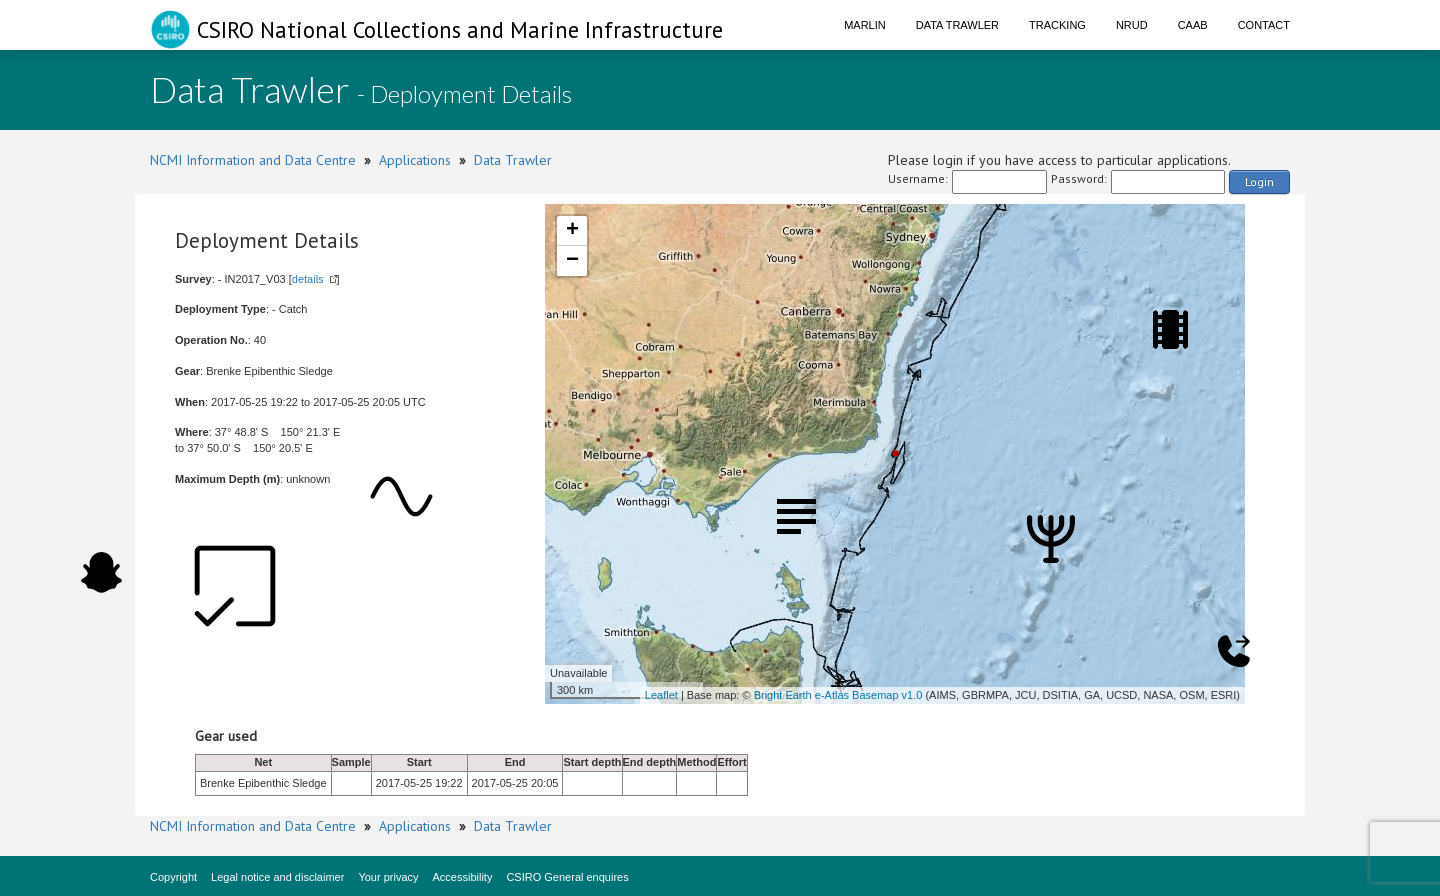  What do you see at coordinates (1051, 539) in the screenshot?
I see `indicates Hanukkah-related content or events` at bounding box center [1051, 539].